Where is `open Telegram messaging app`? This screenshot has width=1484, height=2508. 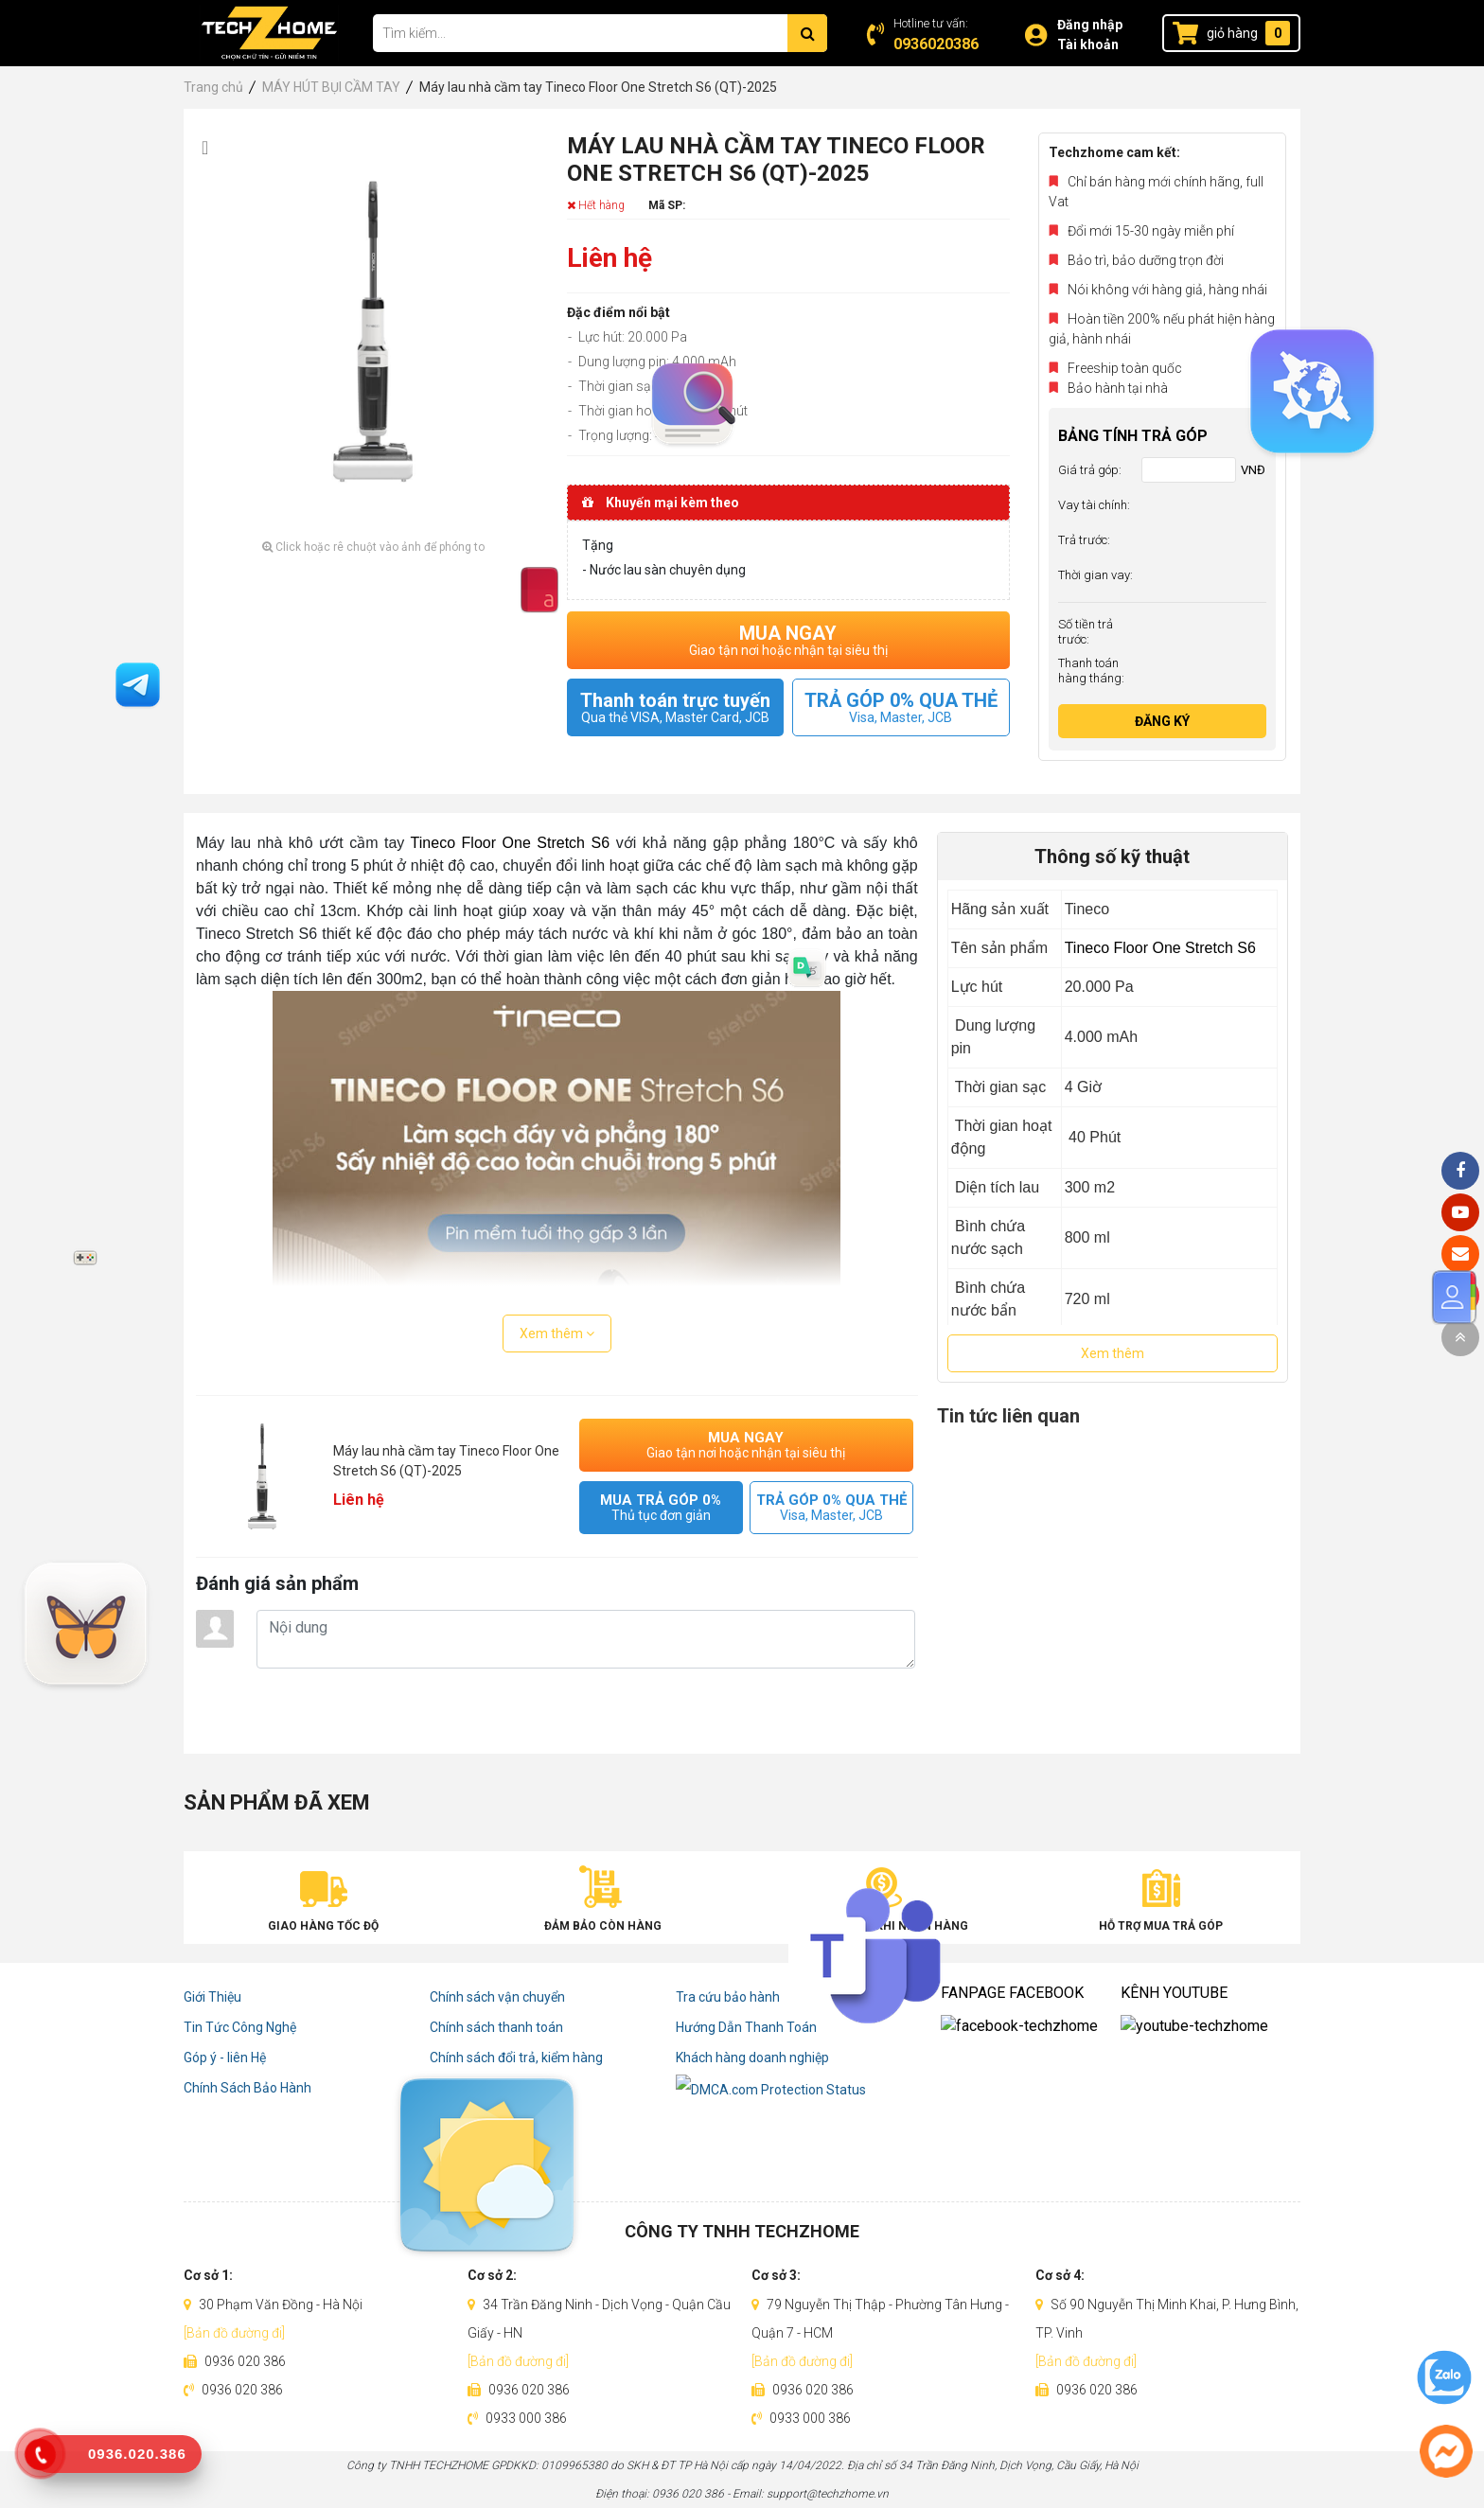
open Telegram messaging app is located at coordinates (137, 684).